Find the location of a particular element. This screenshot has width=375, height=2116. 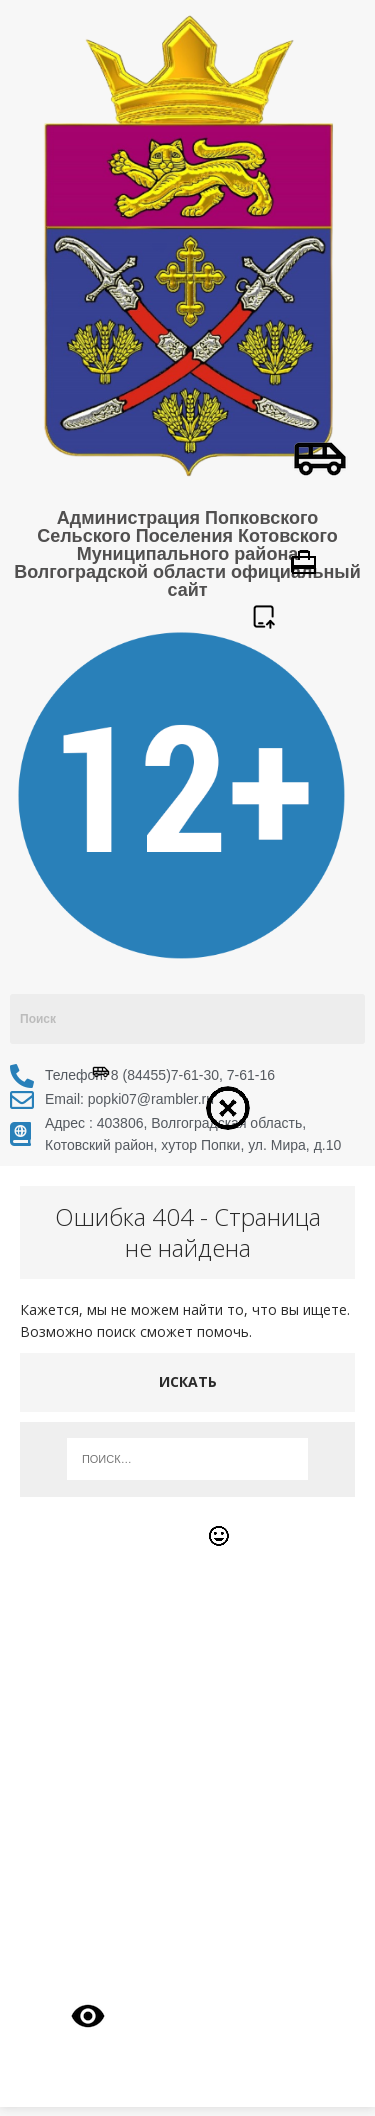

access airport shuttle services is located at coordinates (101, 1072).